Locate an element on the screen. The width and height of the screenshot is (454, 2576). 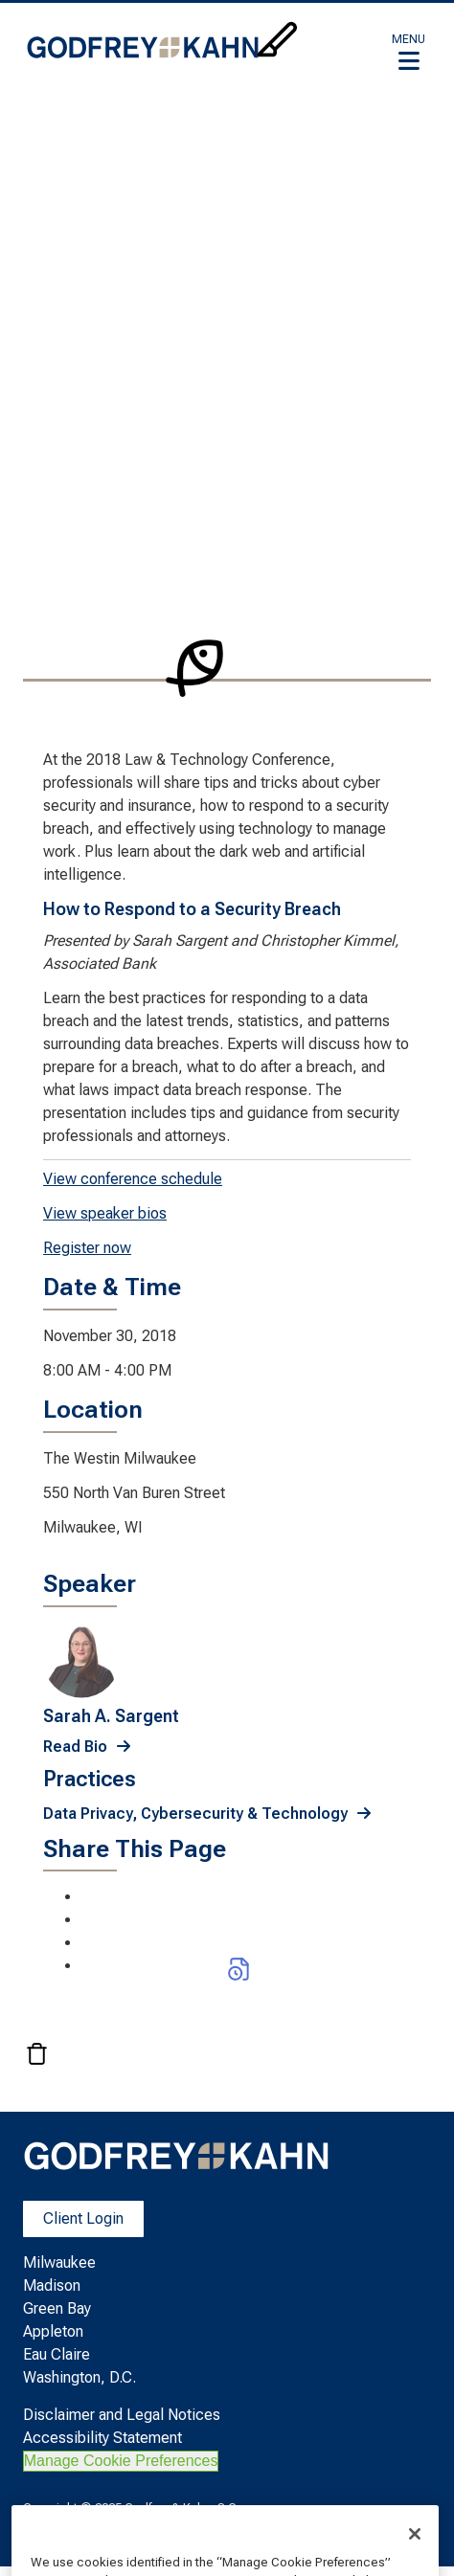
indicates seafood or fish-related content is located at coordinates (196, 666).